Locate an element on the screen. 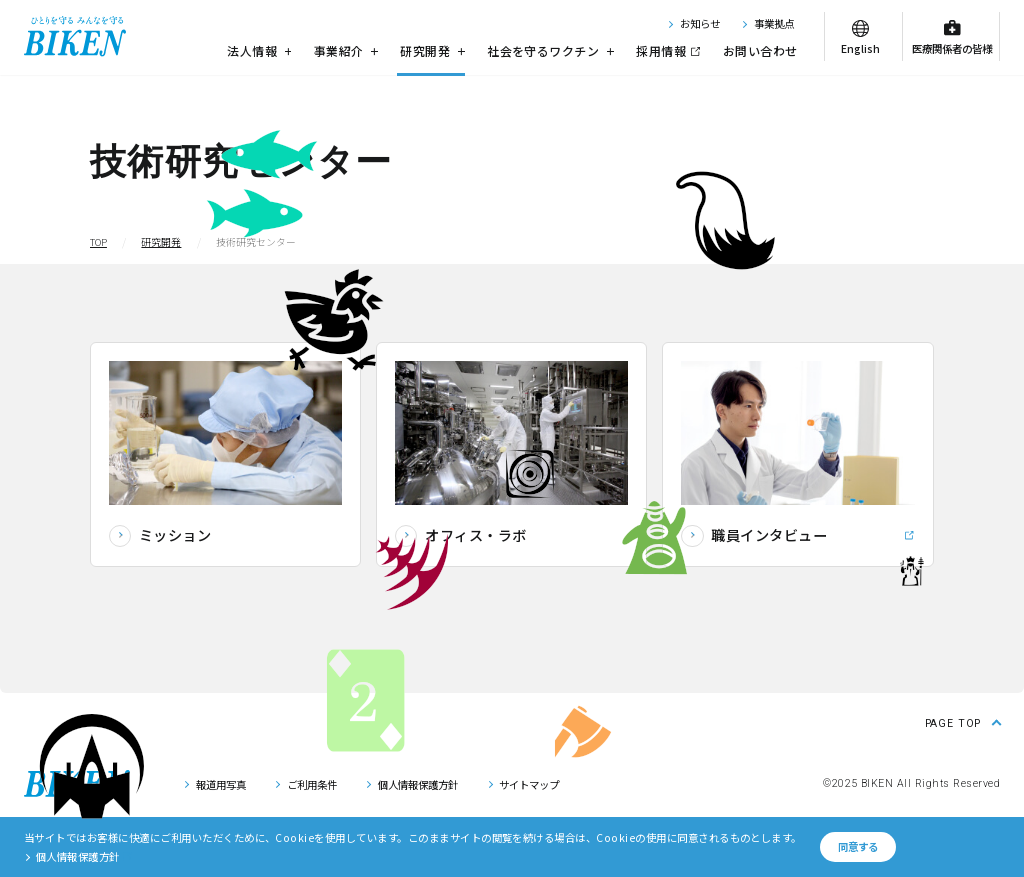 The width and height of the screenshot is (1024, 877). two of diamonds playing card is located at coordinates (365, 700).